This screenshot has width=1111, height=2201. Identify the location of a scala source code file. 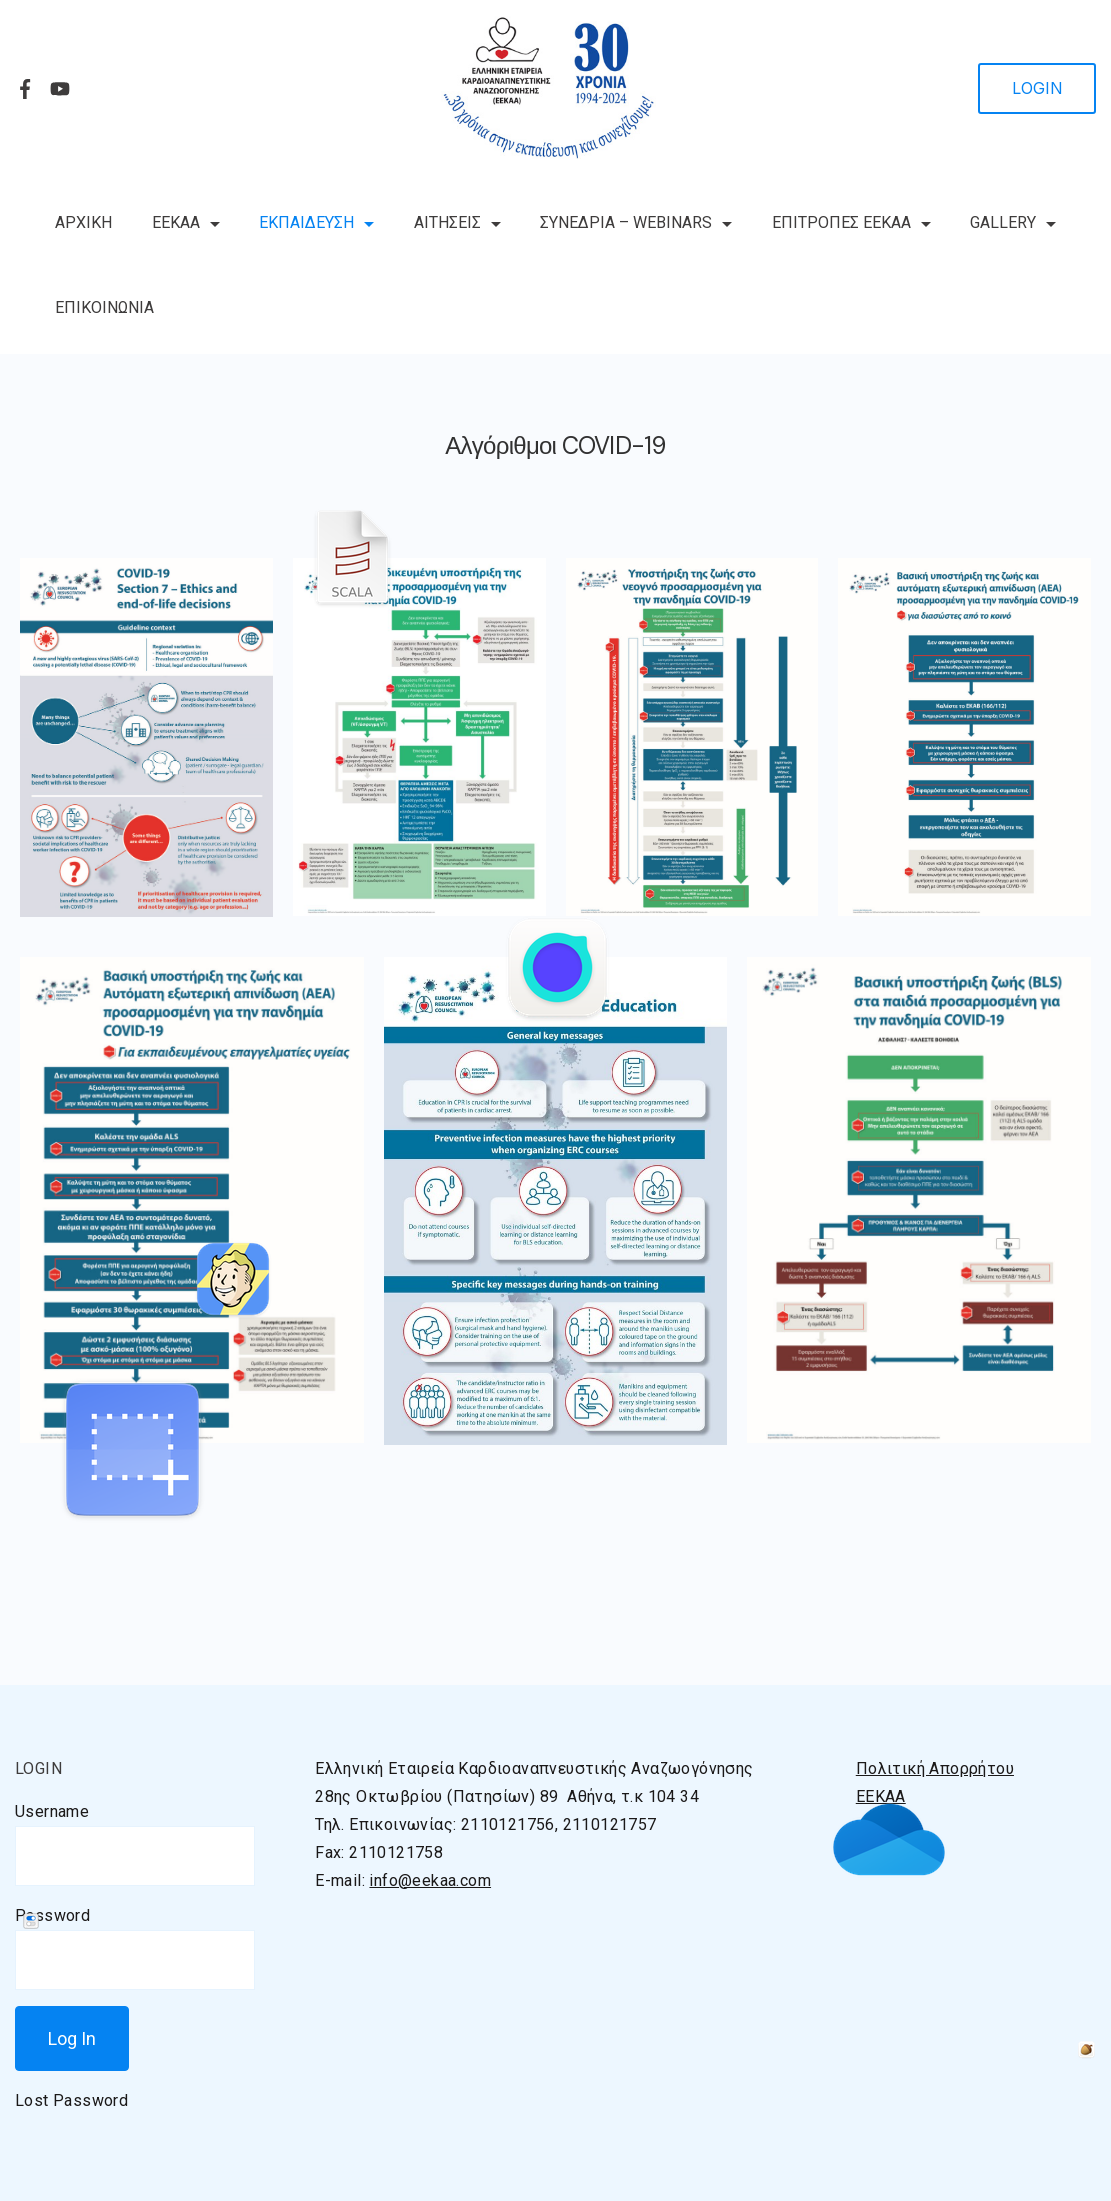
(352, 558).